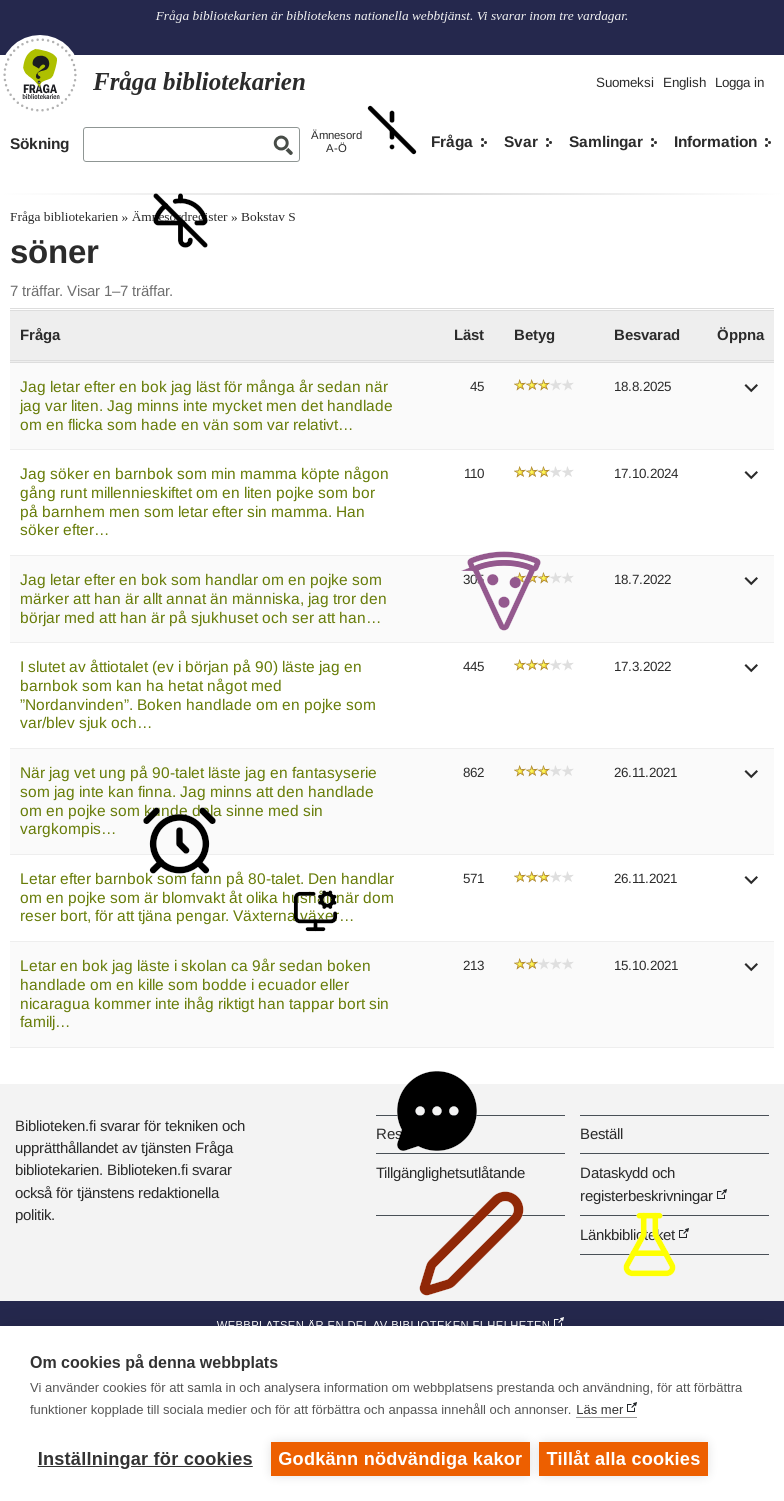 This screenshot has height=1501, width=784. What do you see at coordinates (504, 591) in the screenshot?
I see `browse food or restaurant options` at bounding box center [504, 591].